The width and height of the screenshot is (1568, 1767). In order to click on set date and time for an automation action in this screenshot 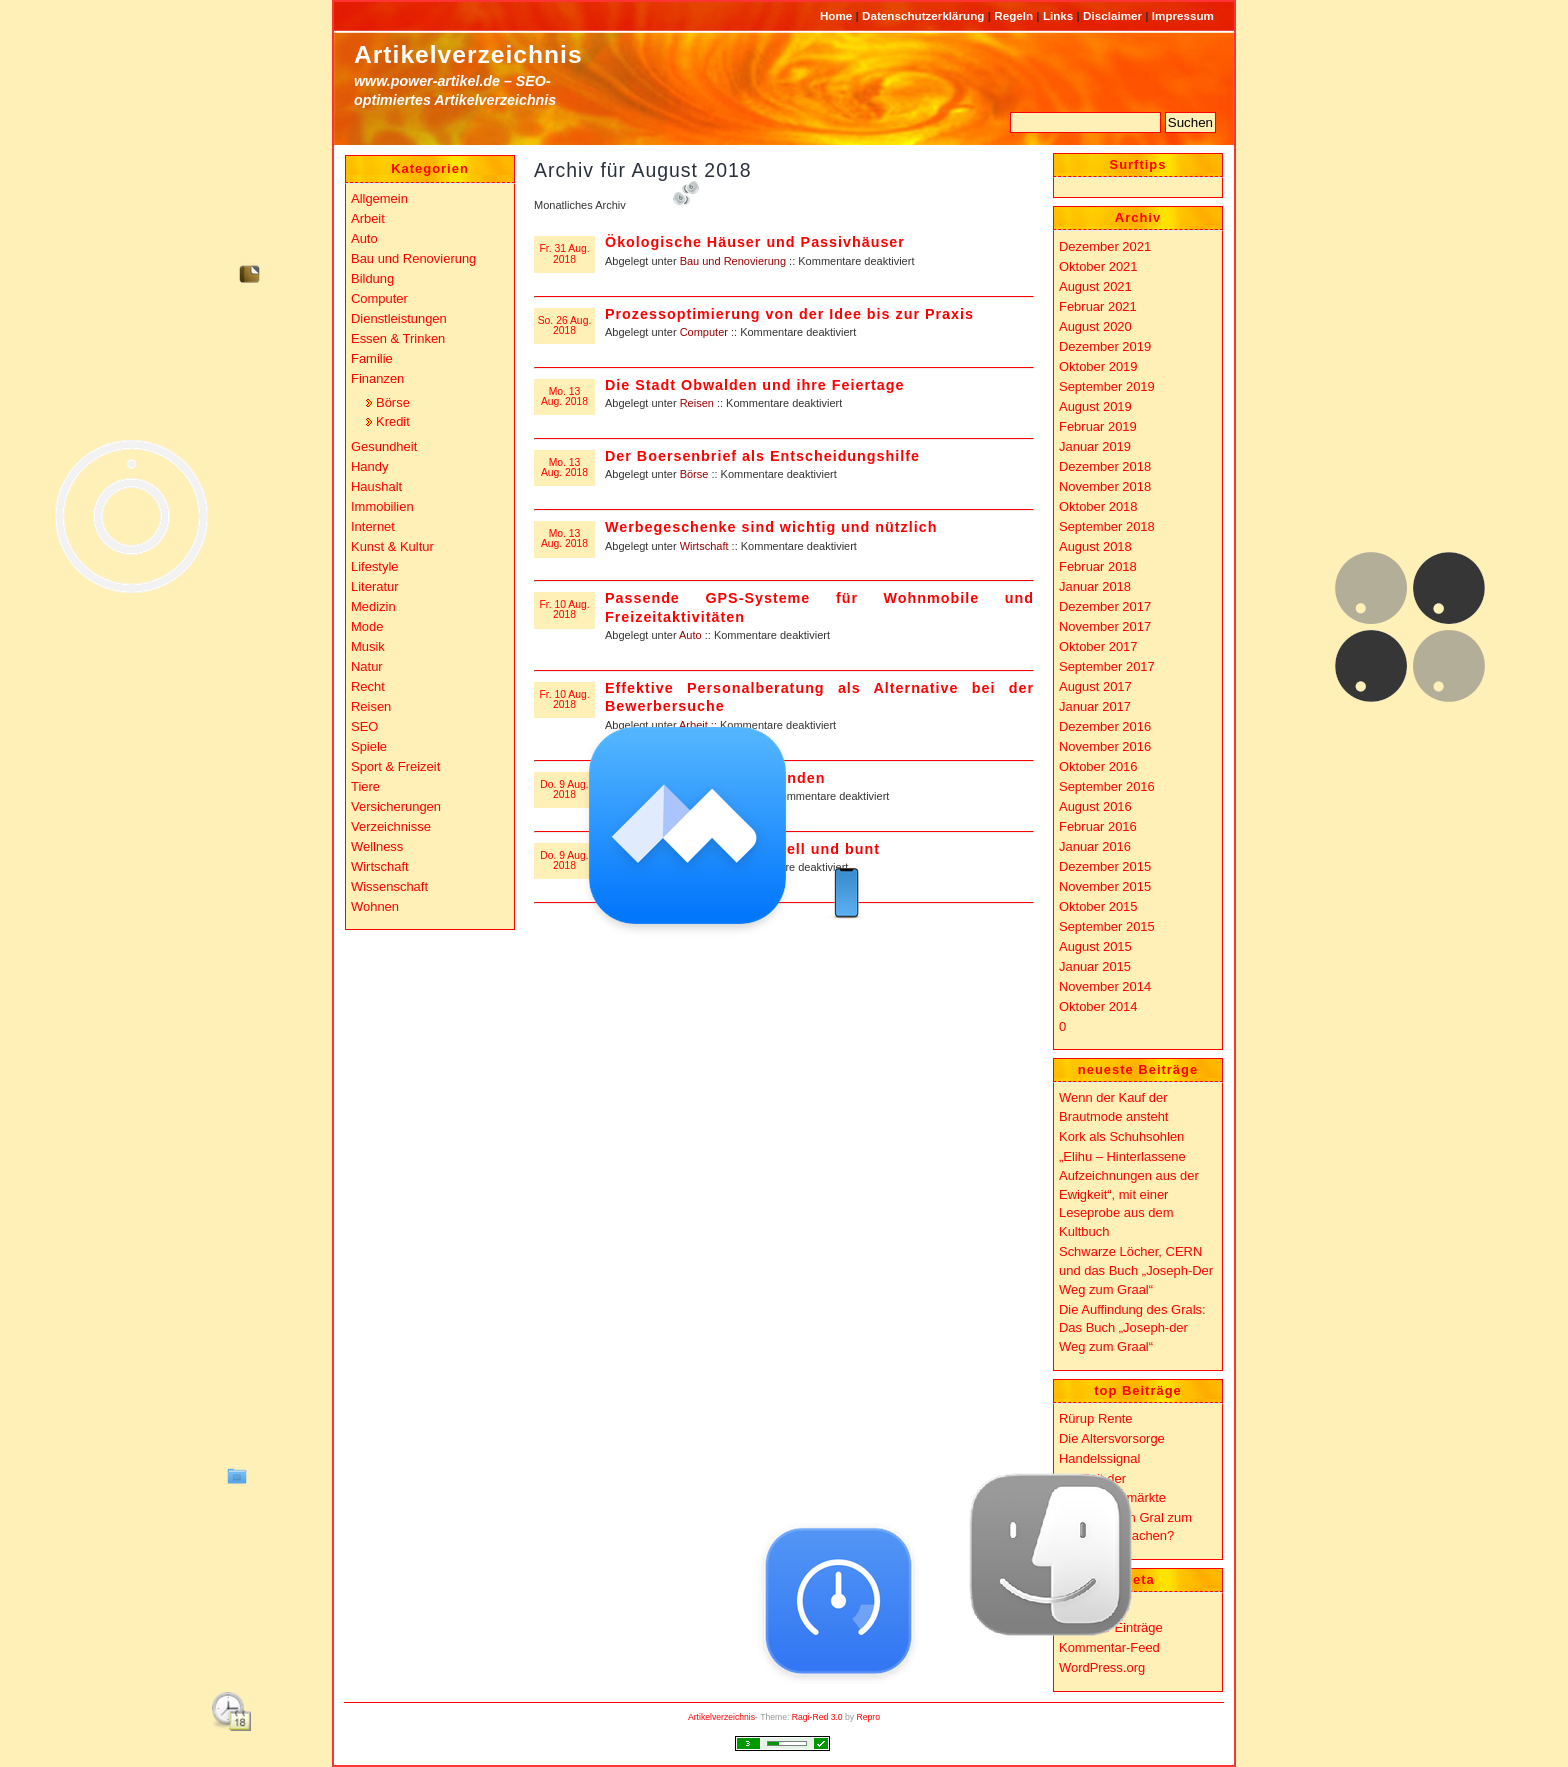, I will do `click(231, 1711)`.